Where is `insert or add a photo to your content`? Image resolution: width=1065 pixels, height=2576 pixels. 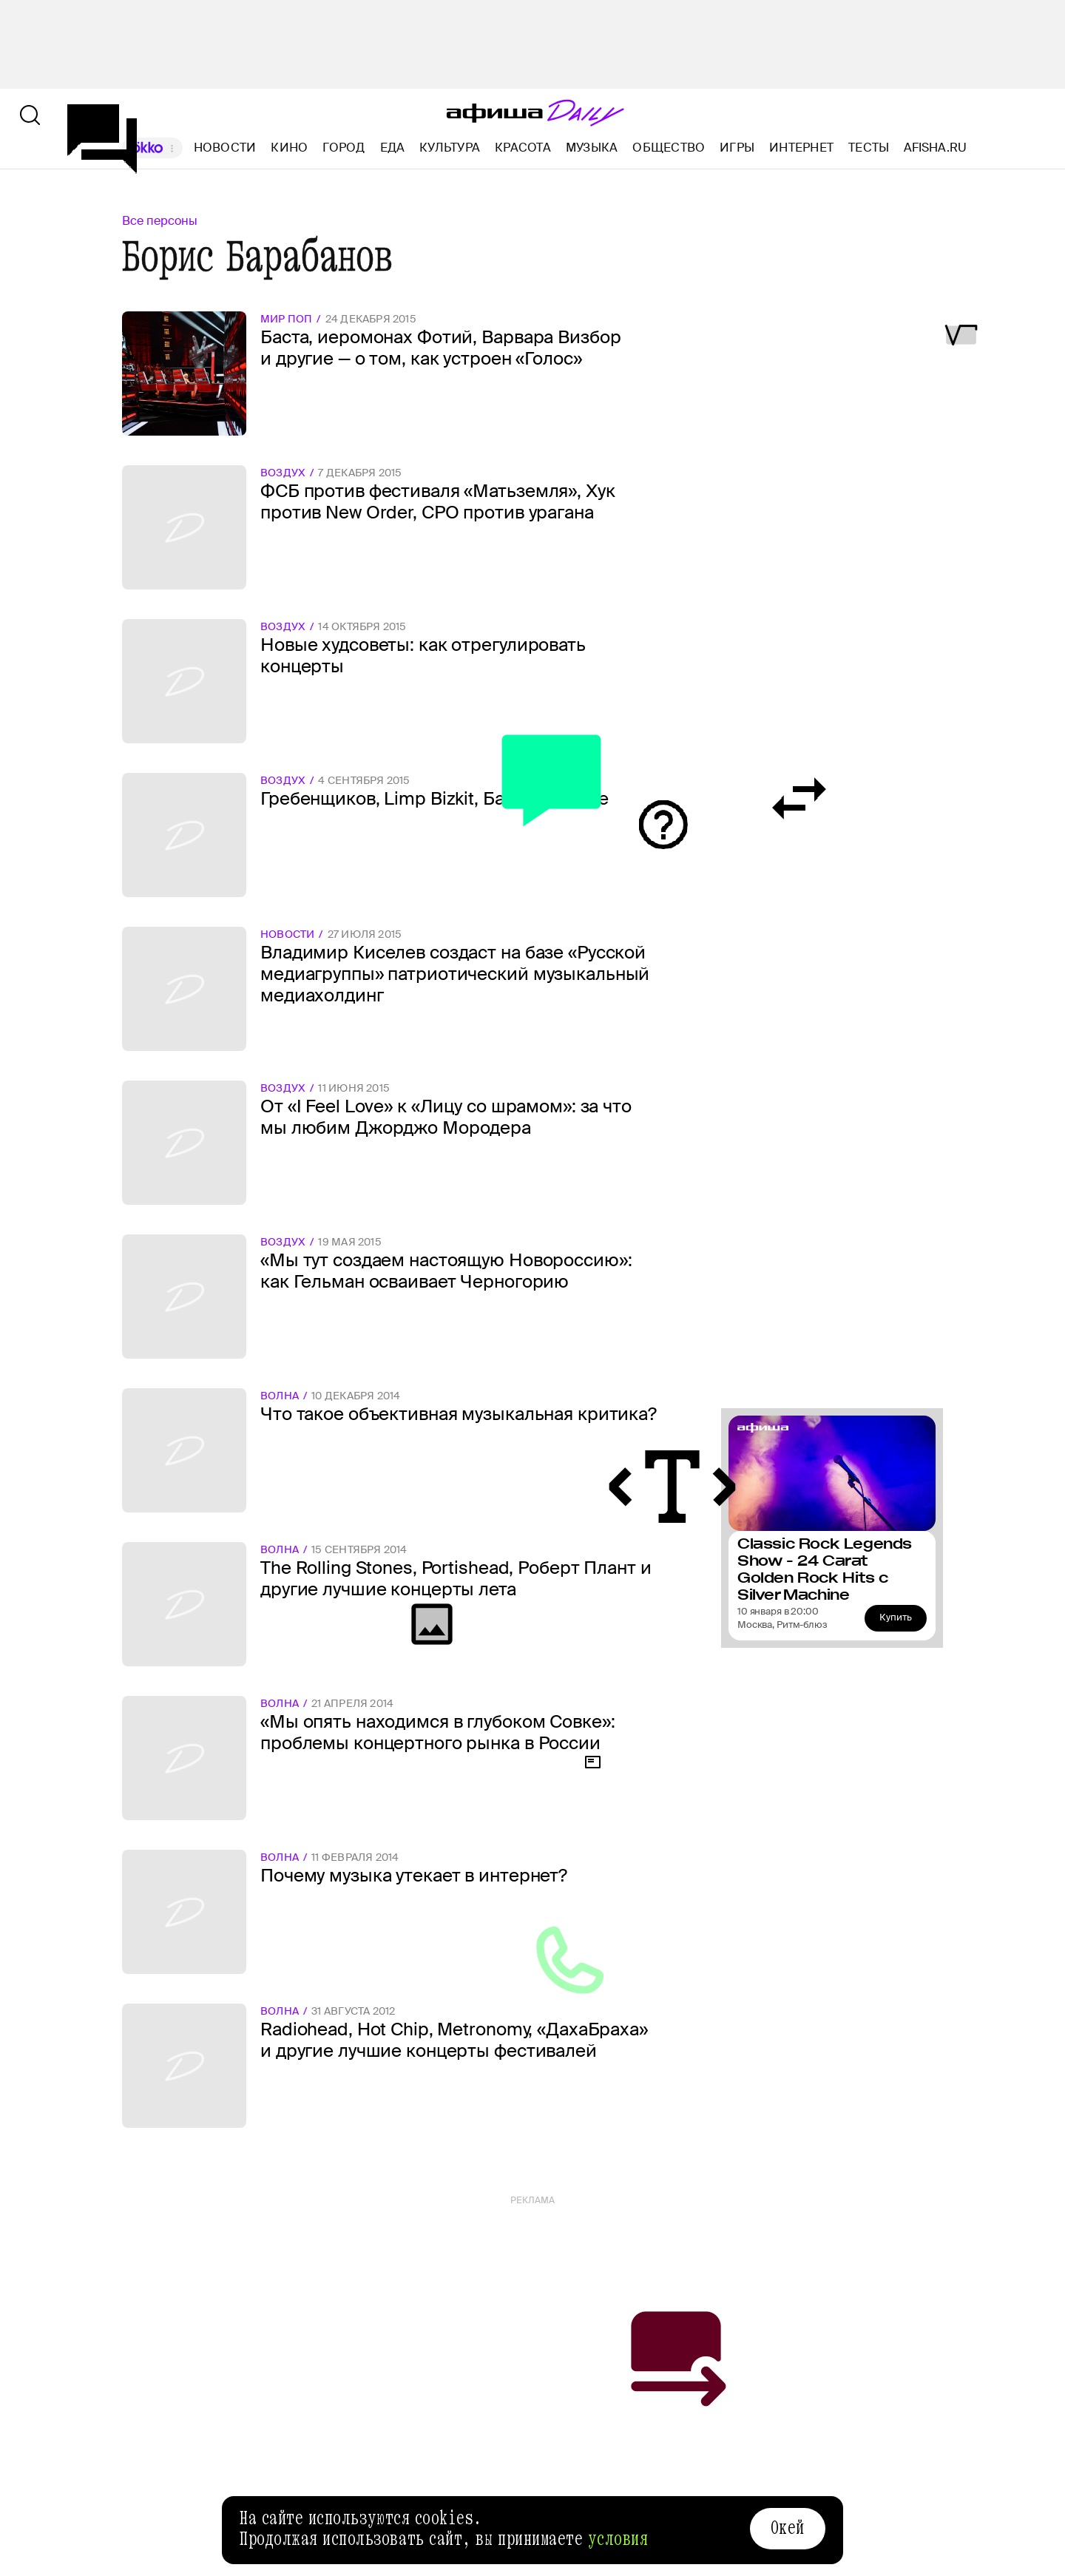 insert or add a photo to your content is located at coordinates (432, 1624).